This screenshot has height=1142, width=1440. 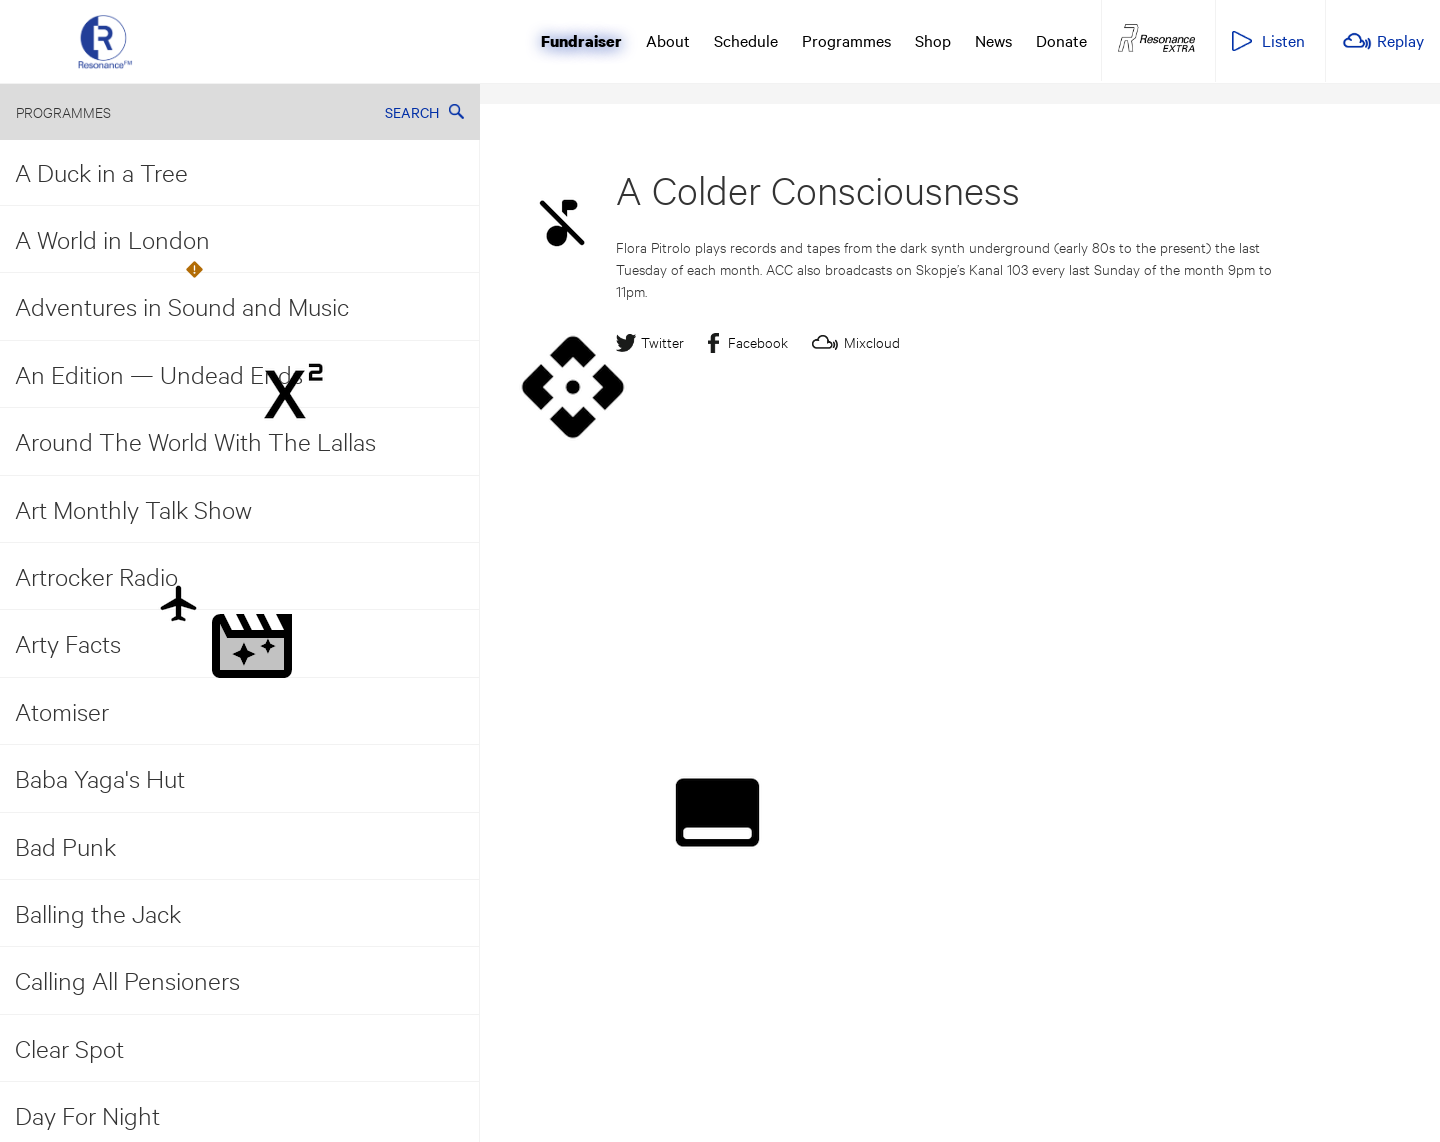 What do you see at coordinates (194, 269) in the screenshot?
I see `indicates a warning or alert status` at bounding box center [194, 269].